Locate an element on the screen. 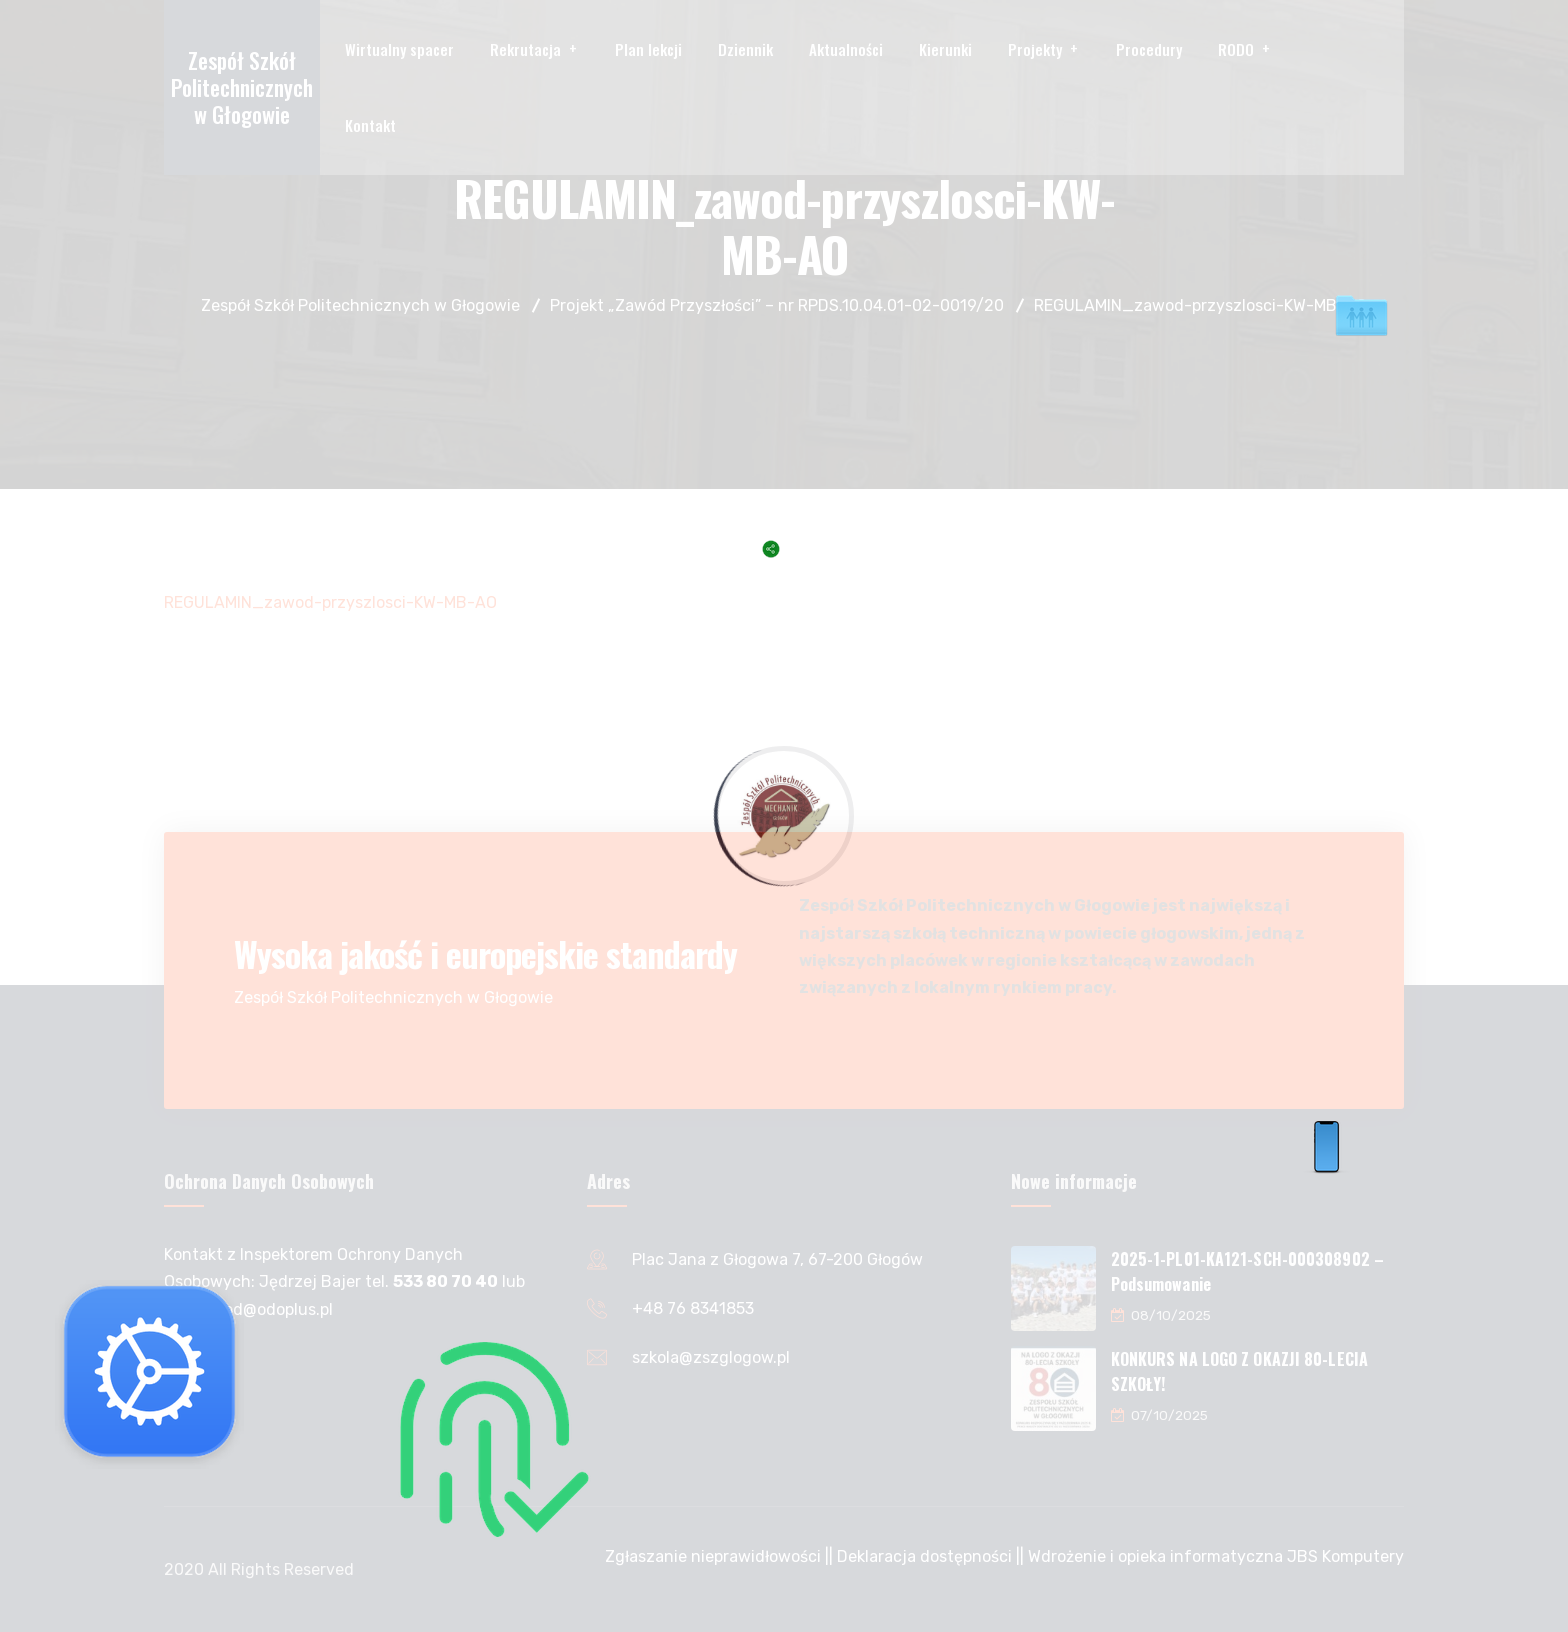 The height and width of the screenshot is (1632, 1568). indicates a connected iPhone device is located at coordinates (1326, 1147).